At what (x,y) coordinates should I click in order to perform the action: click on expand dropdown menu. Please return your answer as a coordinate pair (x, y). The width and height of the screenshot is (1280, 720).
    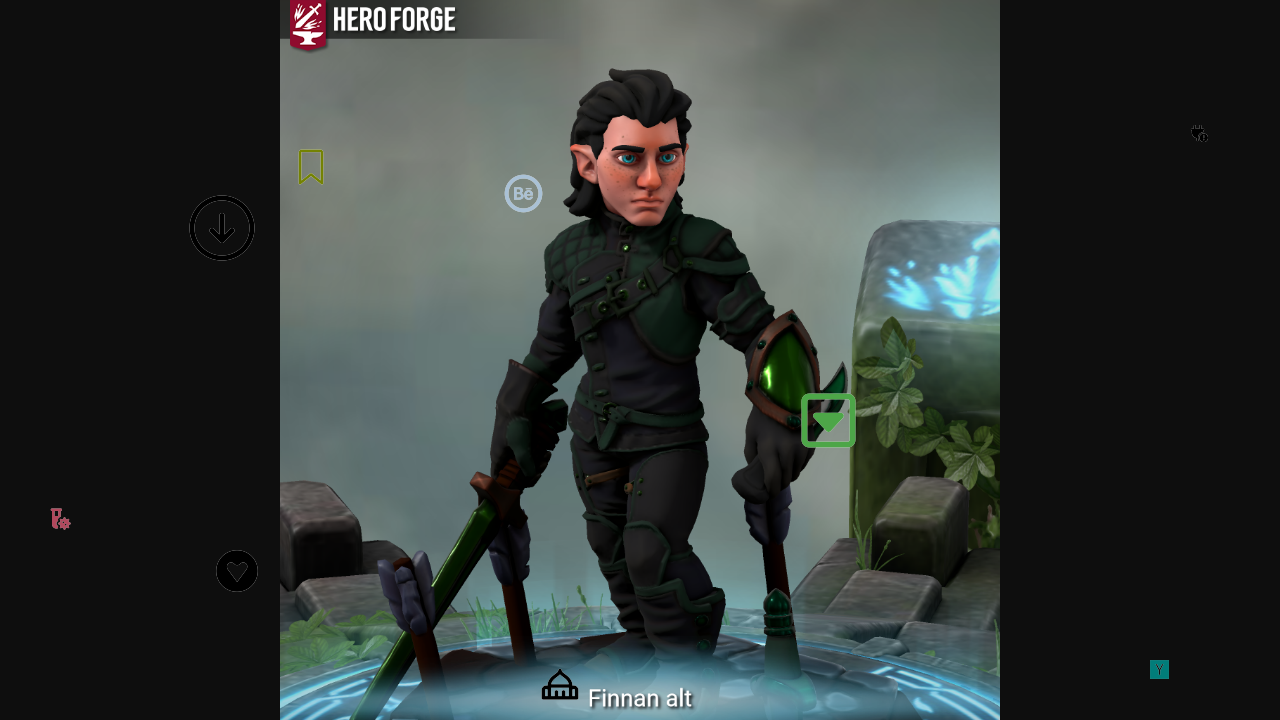
    Looking at the image, I should click on (828, 420).